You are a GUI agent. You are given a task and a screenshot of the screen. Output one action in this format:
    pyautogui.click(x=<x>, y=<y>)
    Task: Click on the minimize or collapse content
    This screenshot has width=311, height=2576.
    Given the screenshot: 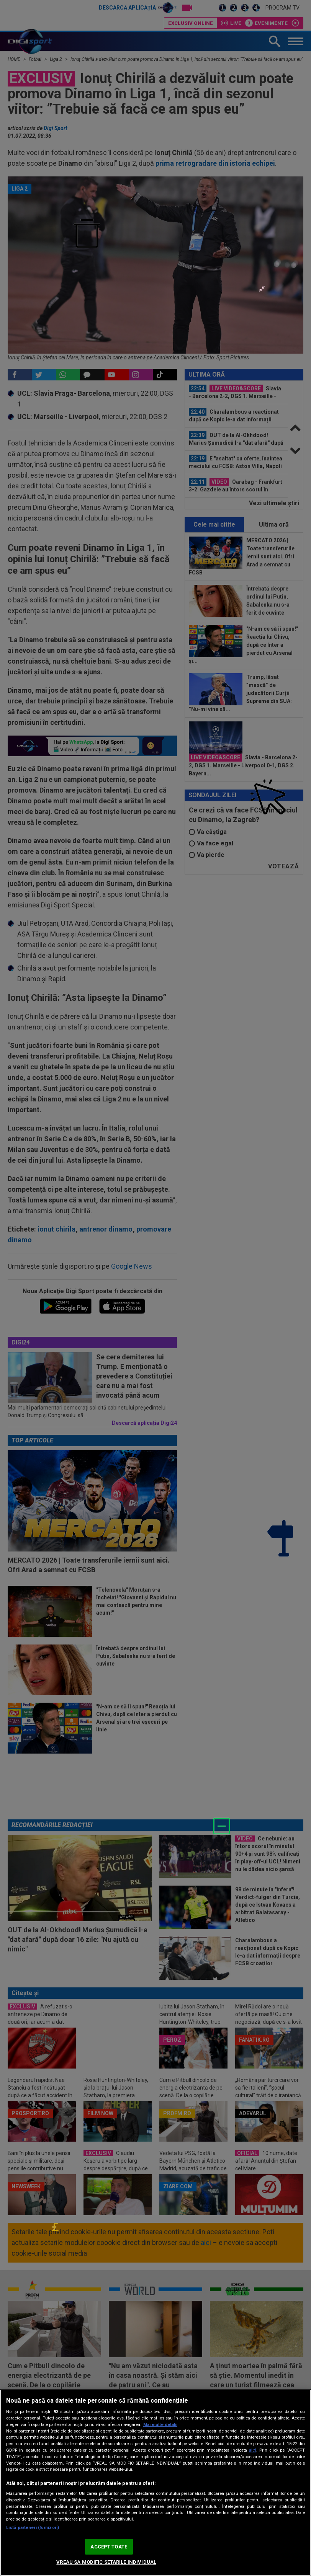 What is the action you would take?
    pyautogui.click(x=262, y=289)
    